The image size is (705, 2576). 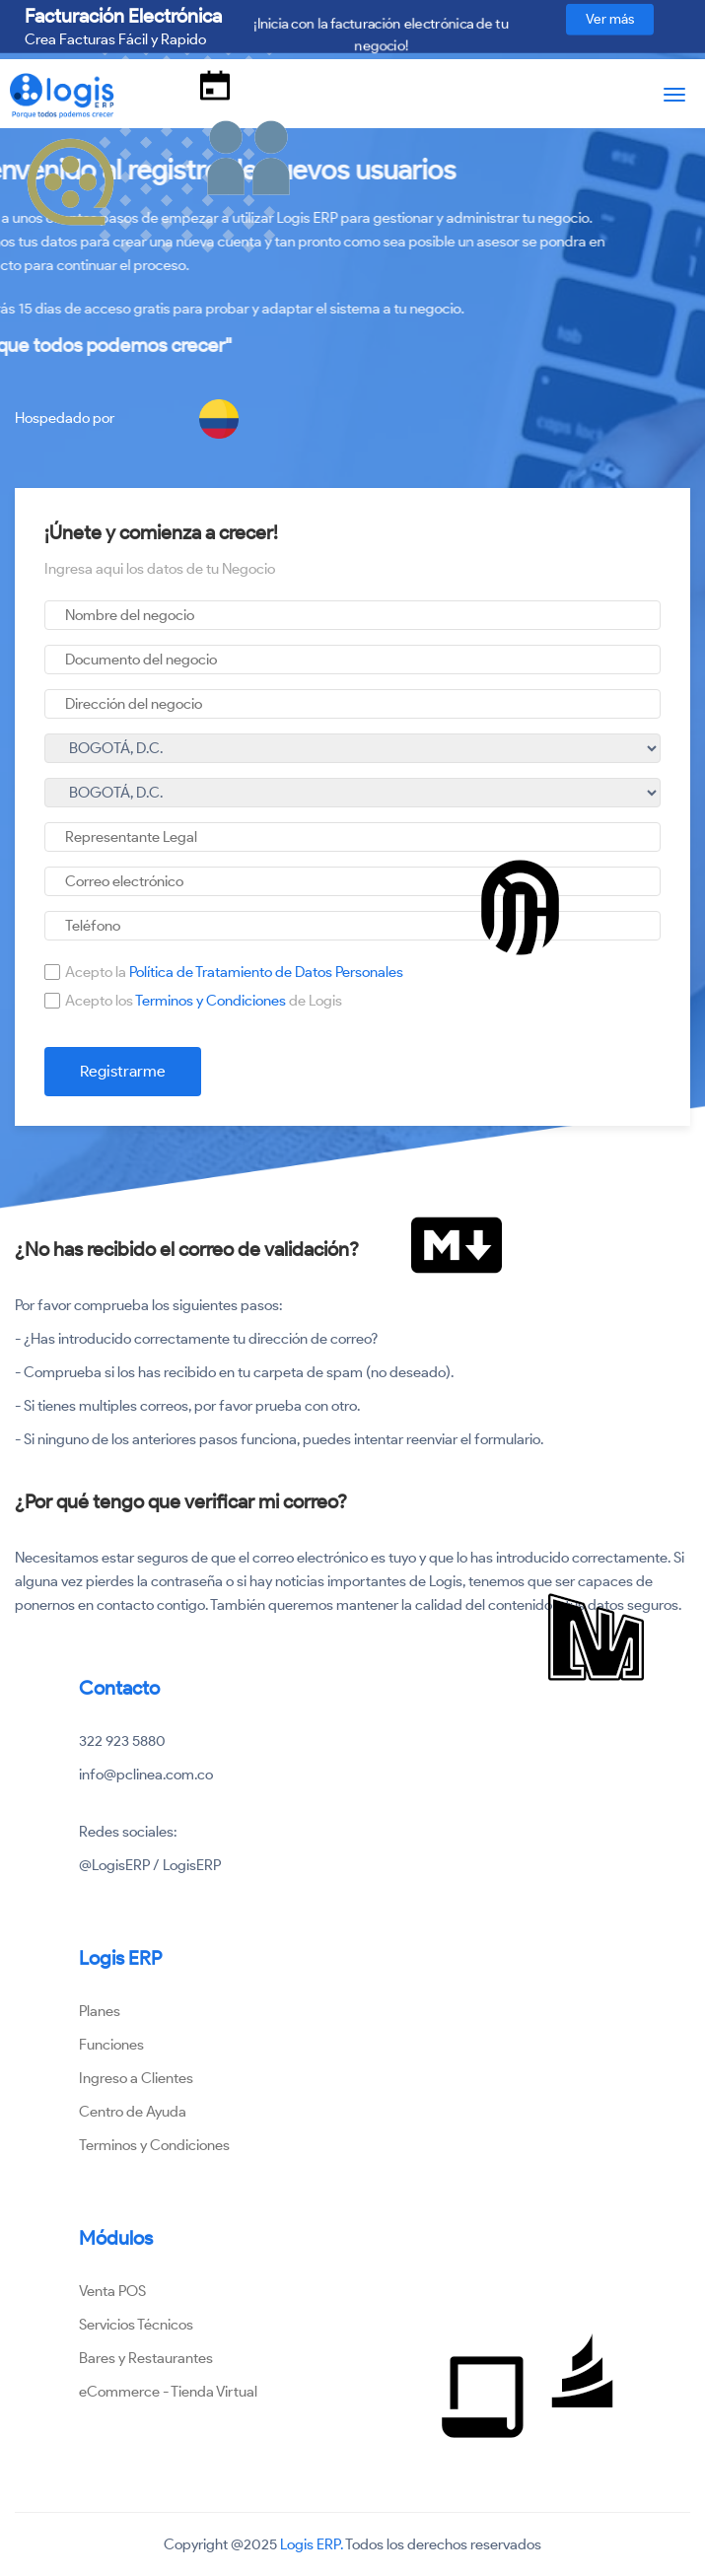 I want to click on browse movies or video content, so click(x=70, y=181).